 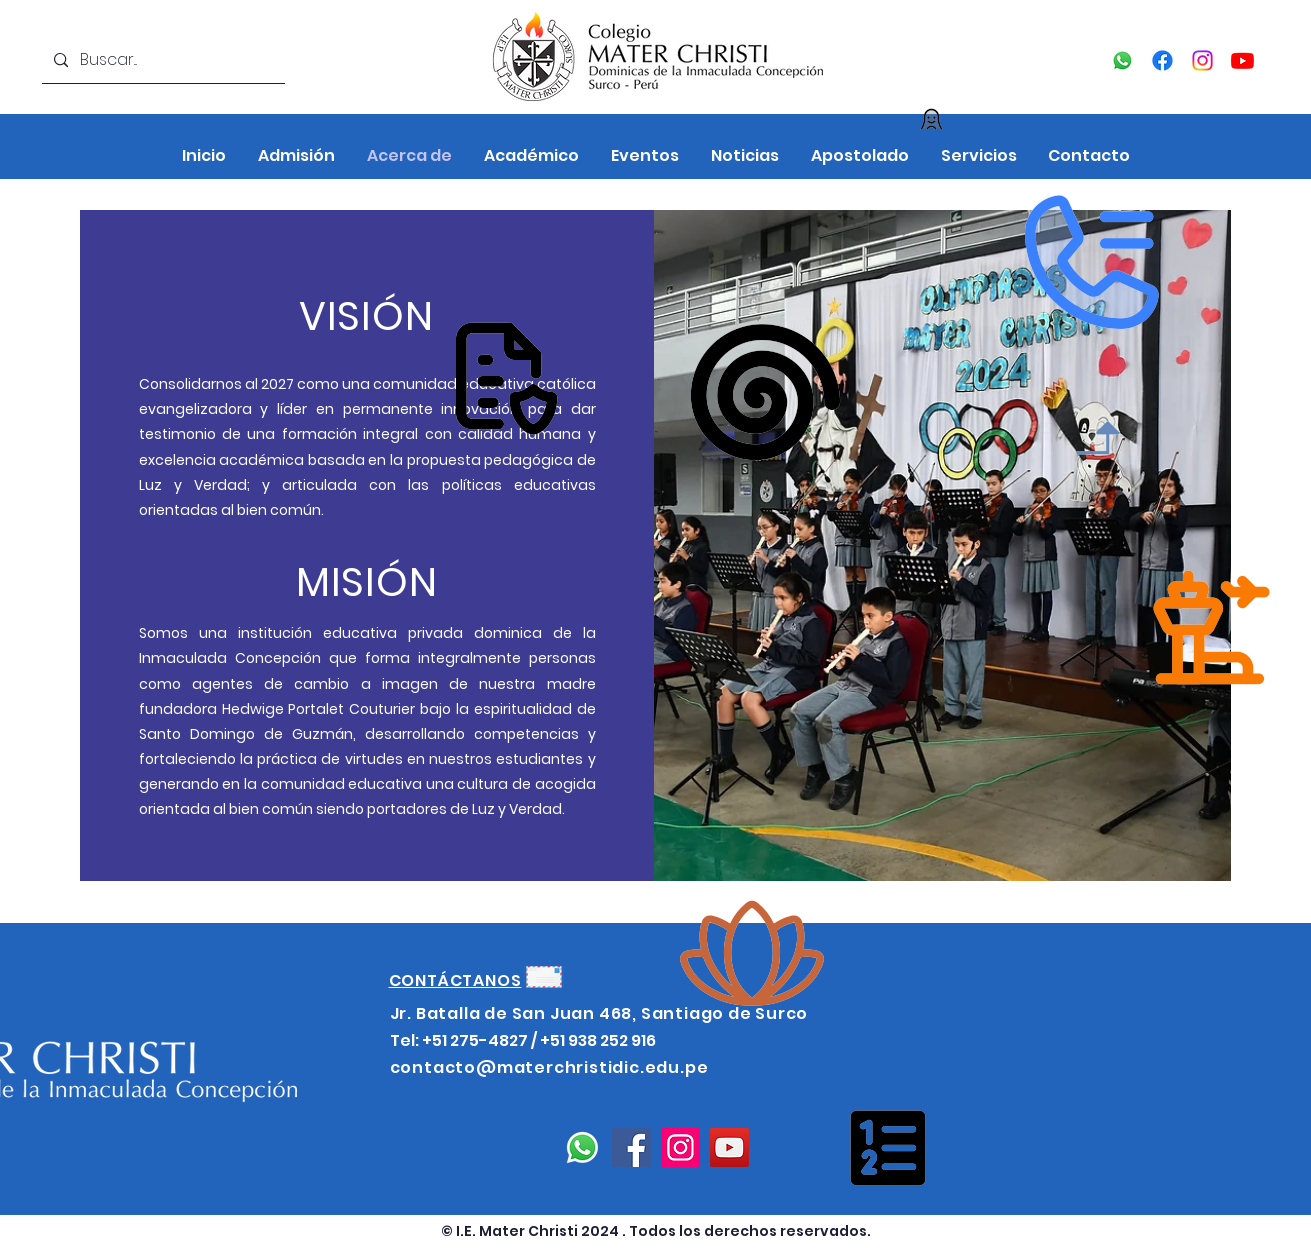 What do you see at coordinates (504, 376) in the screenshot?
I see `view protected or secure document` at bounding box center [504, 376].